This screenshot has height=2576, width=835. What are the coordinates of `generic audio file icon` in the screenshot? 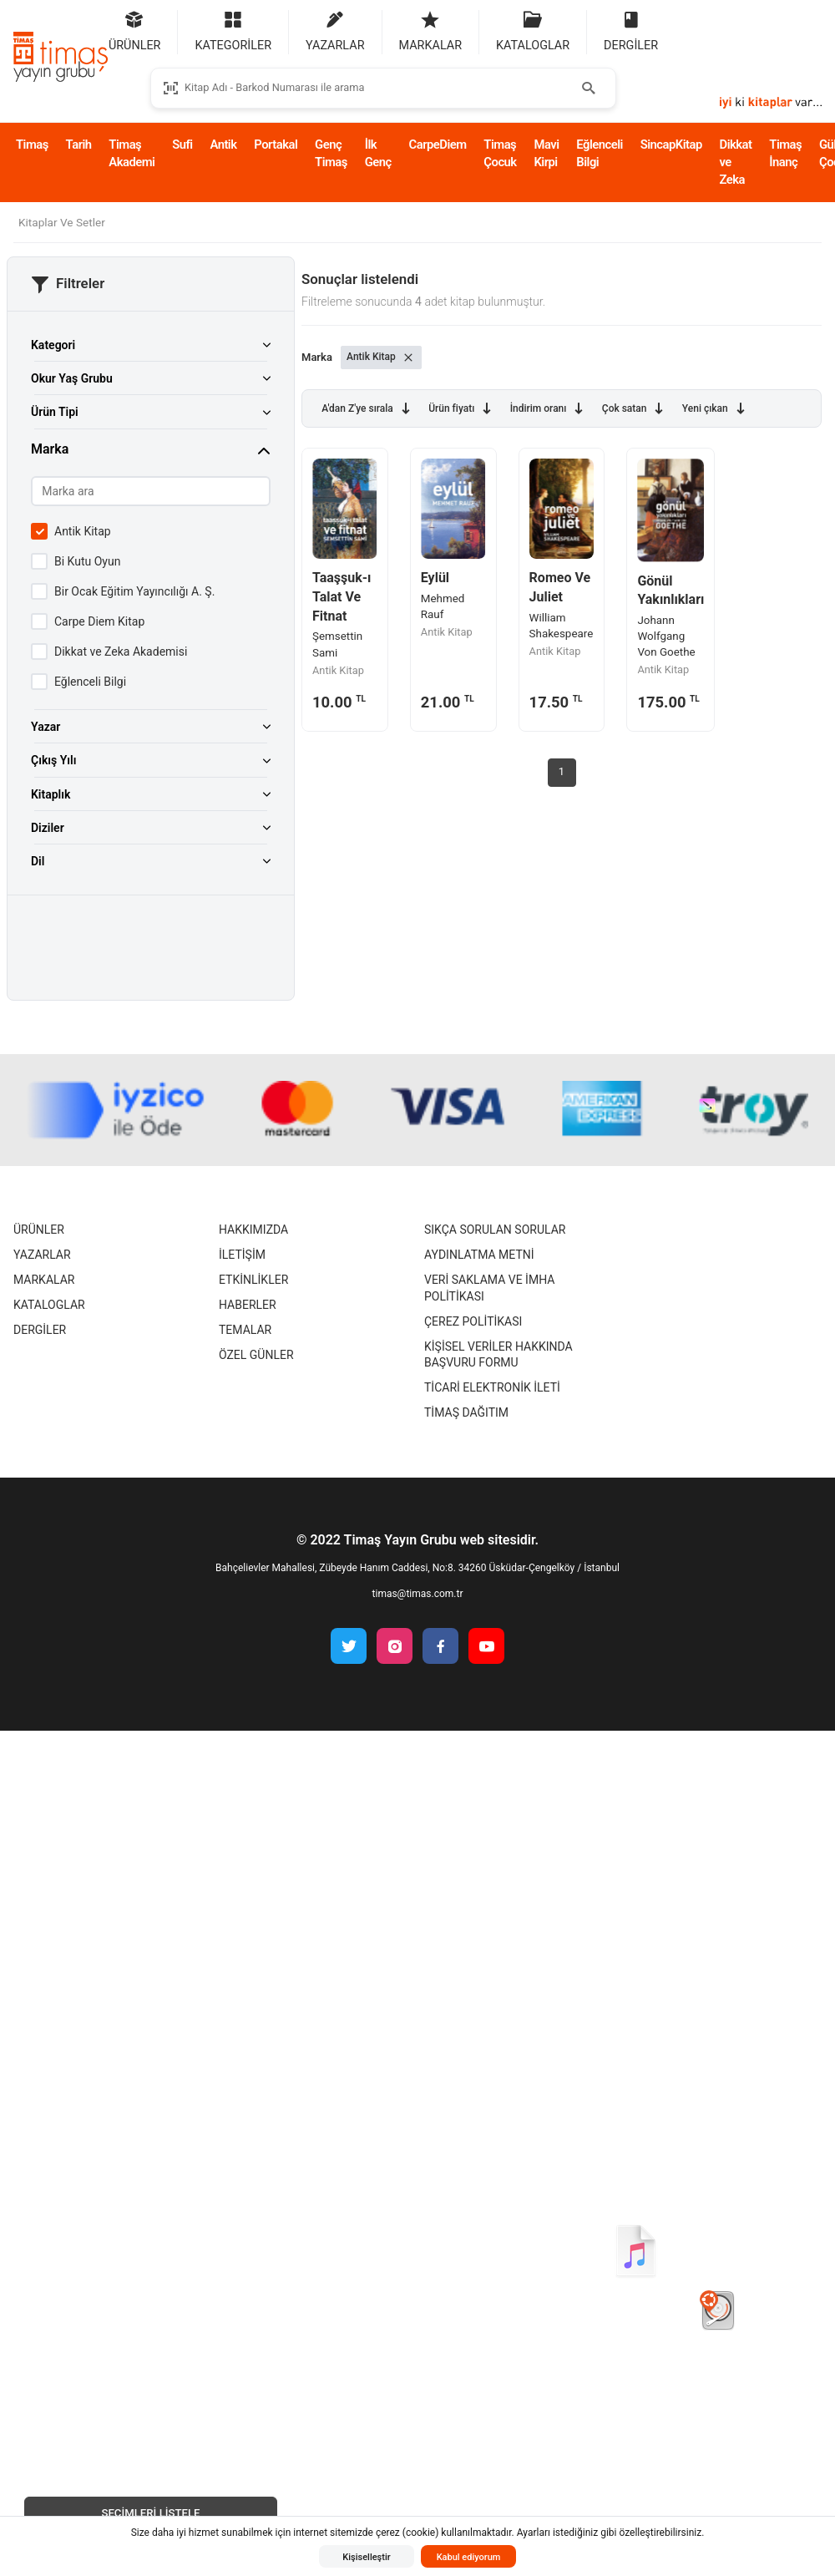 It's located at (635, 2251).